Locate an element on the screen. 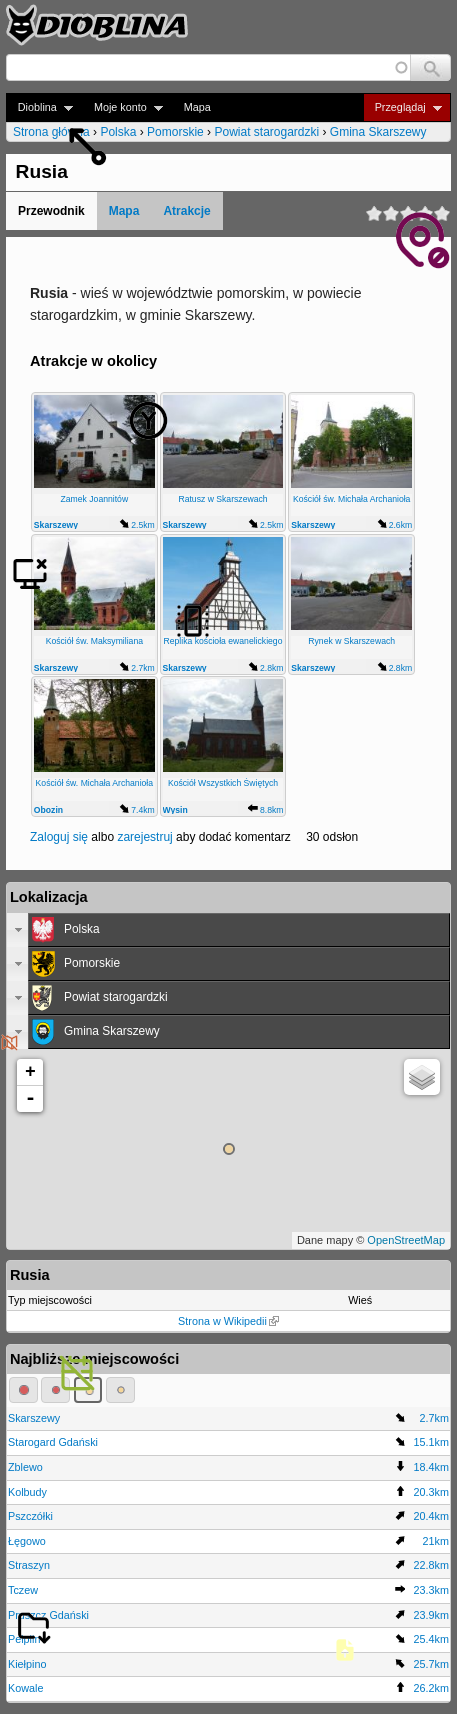 Image resolution: width=457 pixels, height=1714 pixels. view container or box element is located at coordinates (193, 621).